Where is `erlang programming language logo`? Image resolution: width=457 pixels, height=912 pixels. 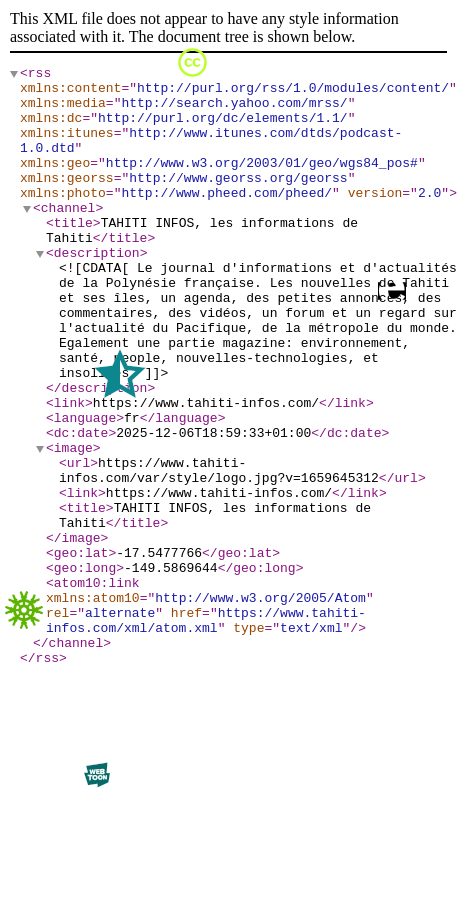
erlang programming language logo is located at coordinates (392, 291).